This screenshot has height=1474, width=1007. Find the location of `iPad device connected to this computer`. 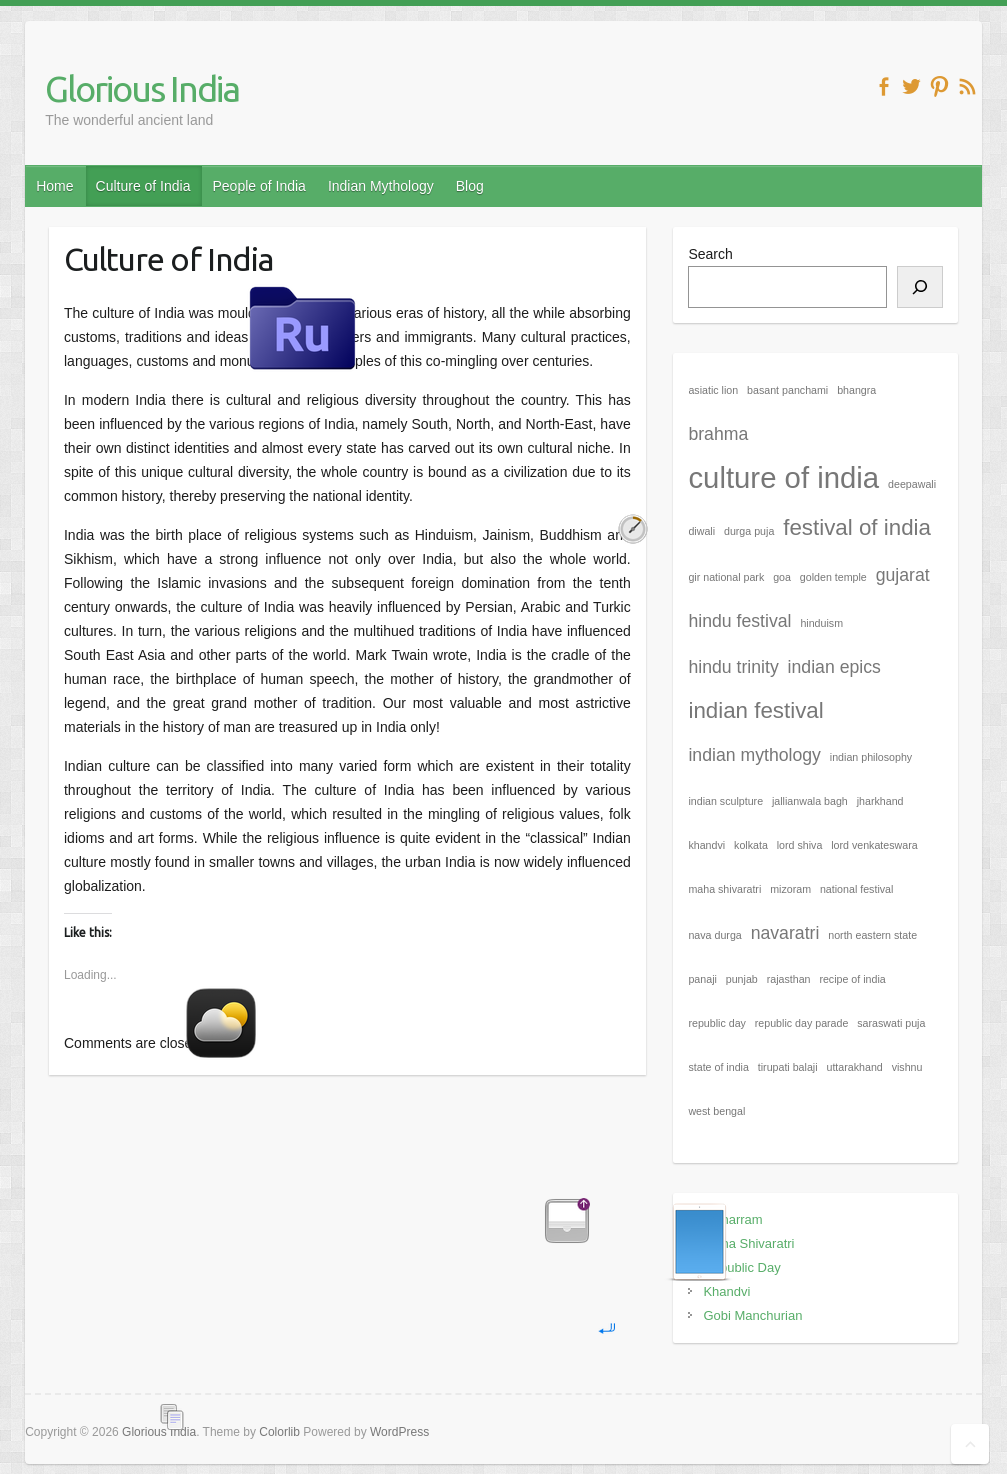

iPad device connected to this computer is located at coordinates (699, 1242).